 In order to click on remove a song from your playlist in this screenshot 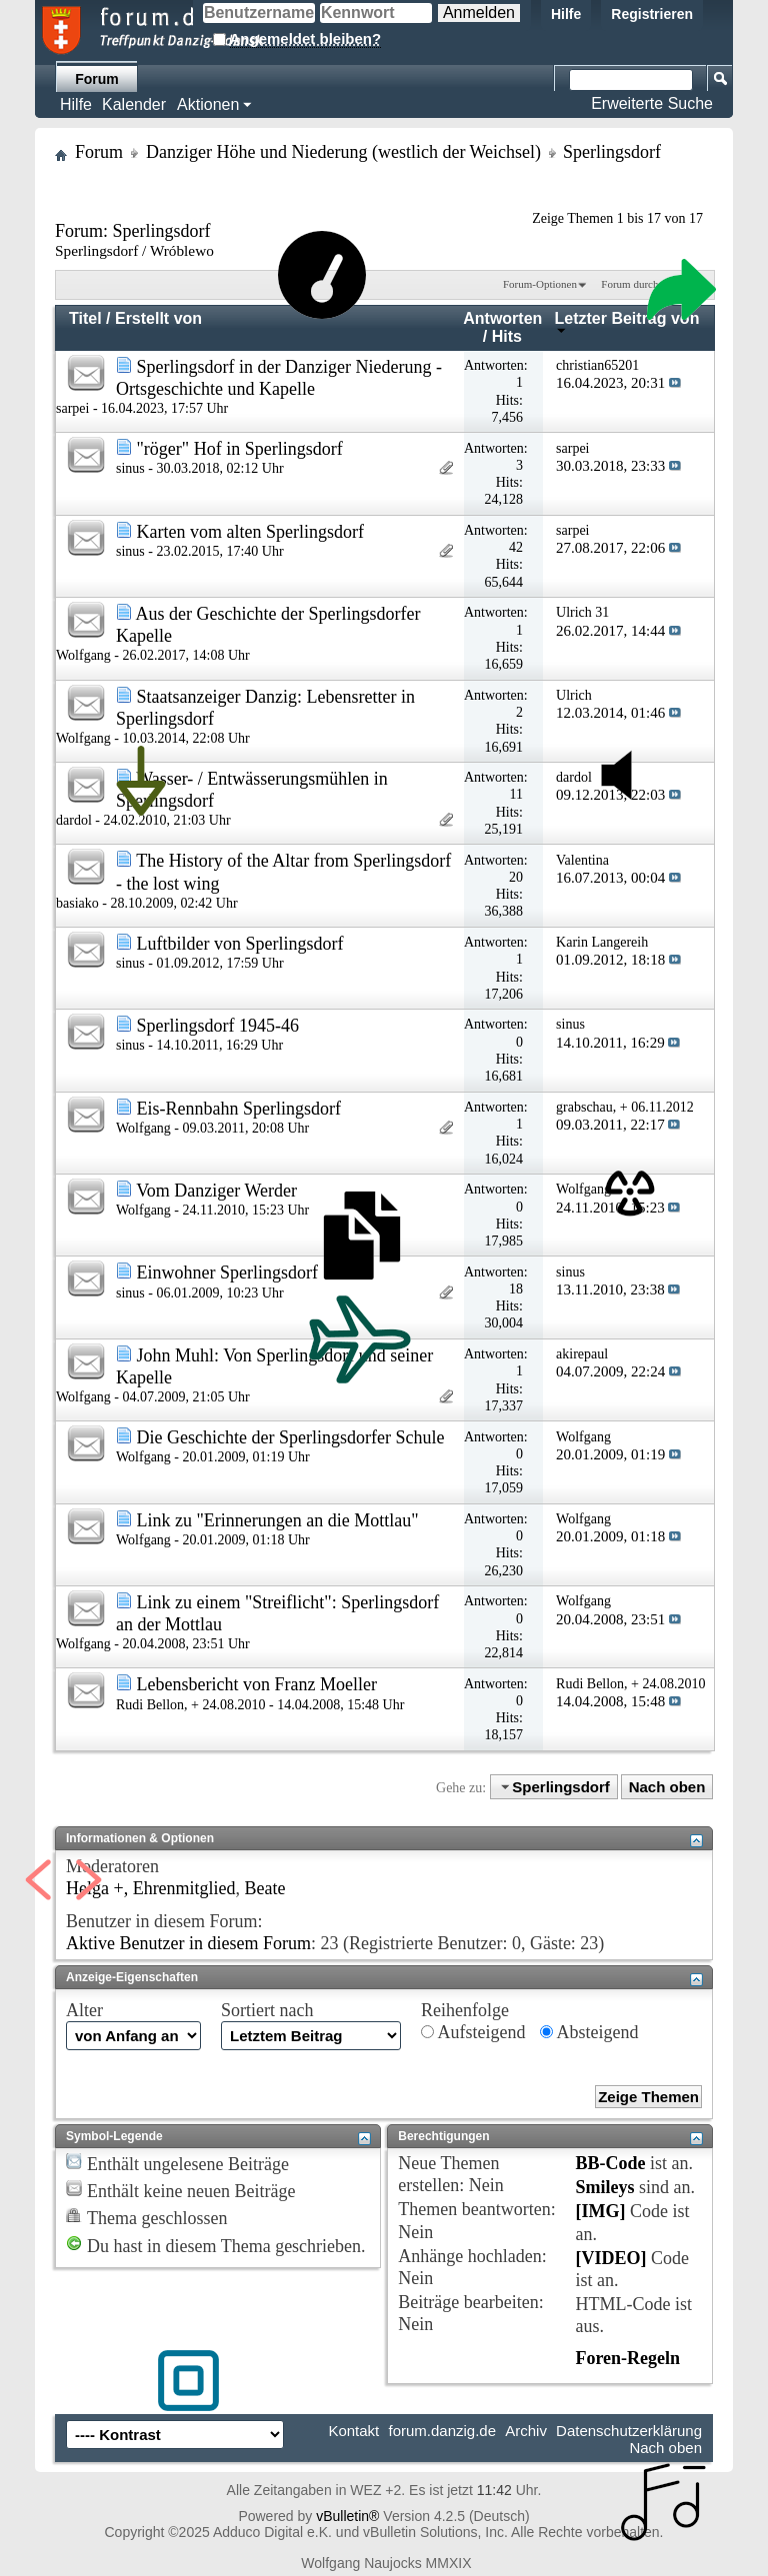, I will do `click(665, 2500)`.